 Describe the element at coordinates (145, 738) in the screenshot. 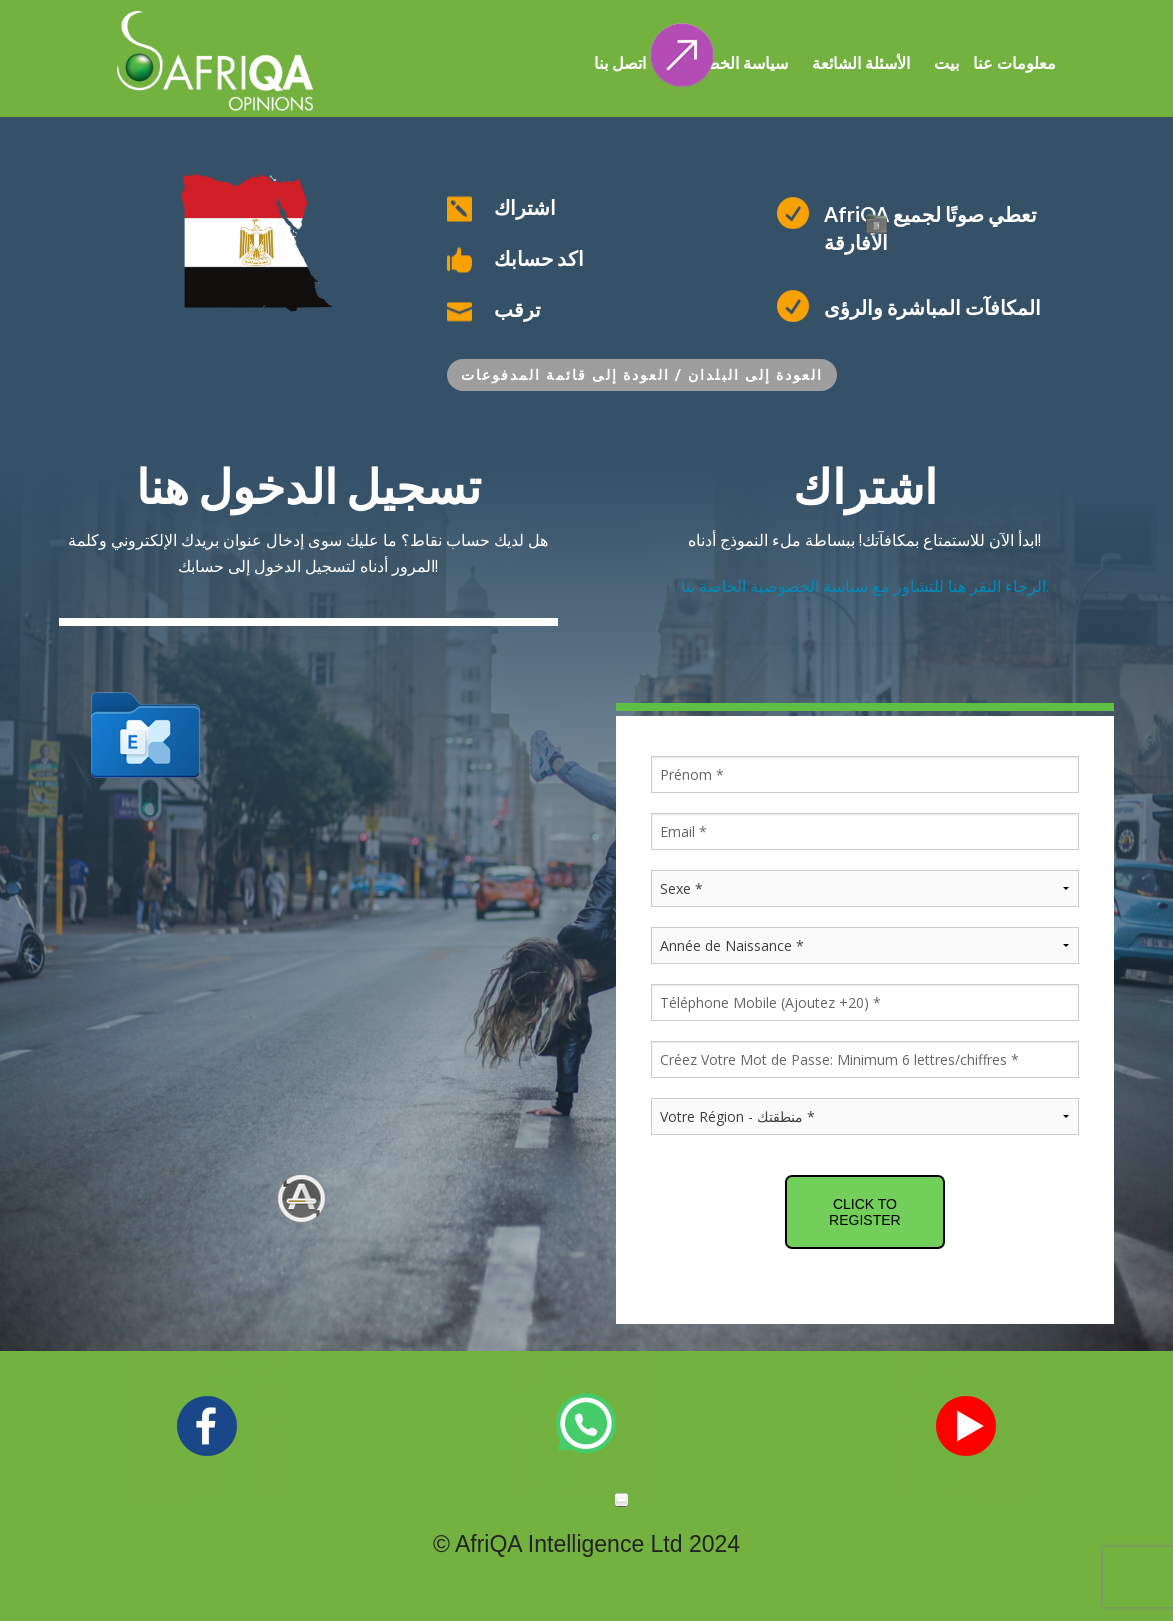

I see `open microsoft exchange folder` at that location.